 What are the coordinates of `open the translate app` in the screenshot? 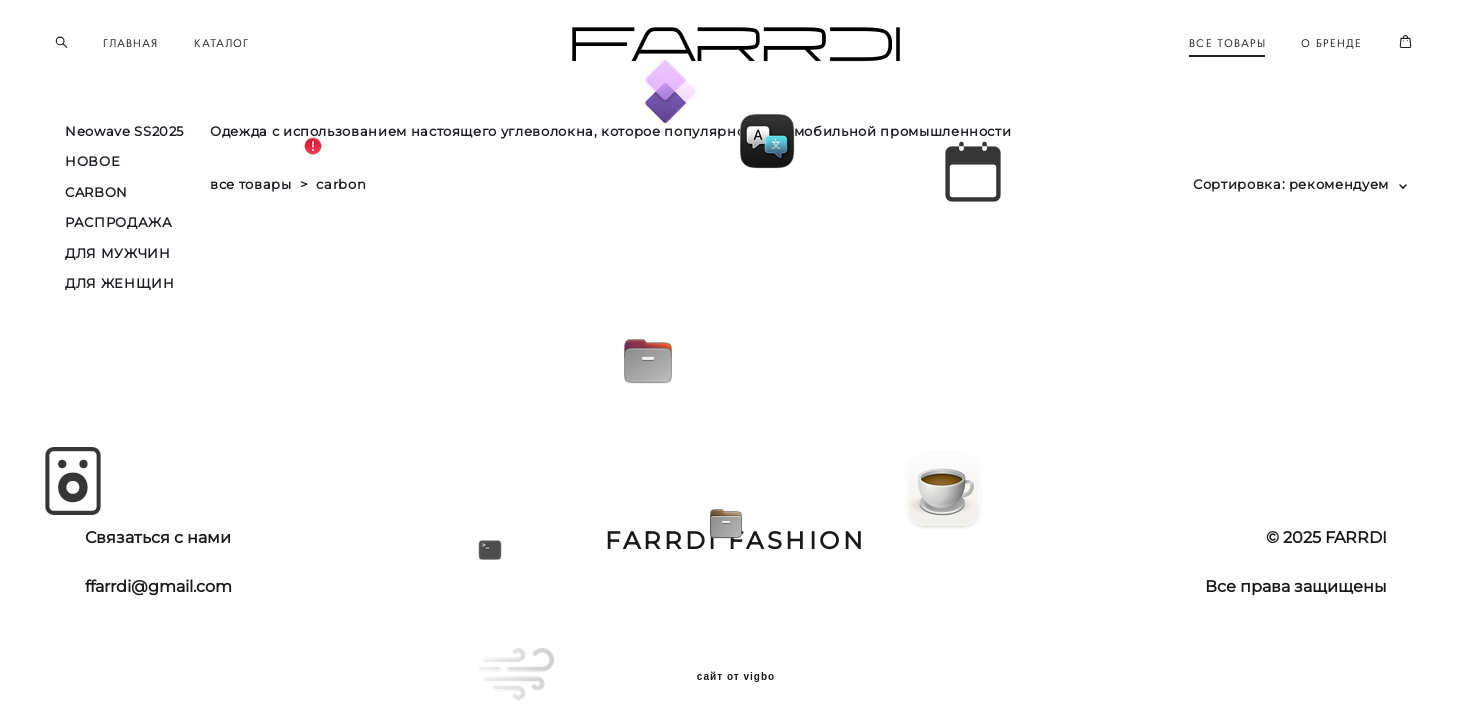 It's located at (767, 141).